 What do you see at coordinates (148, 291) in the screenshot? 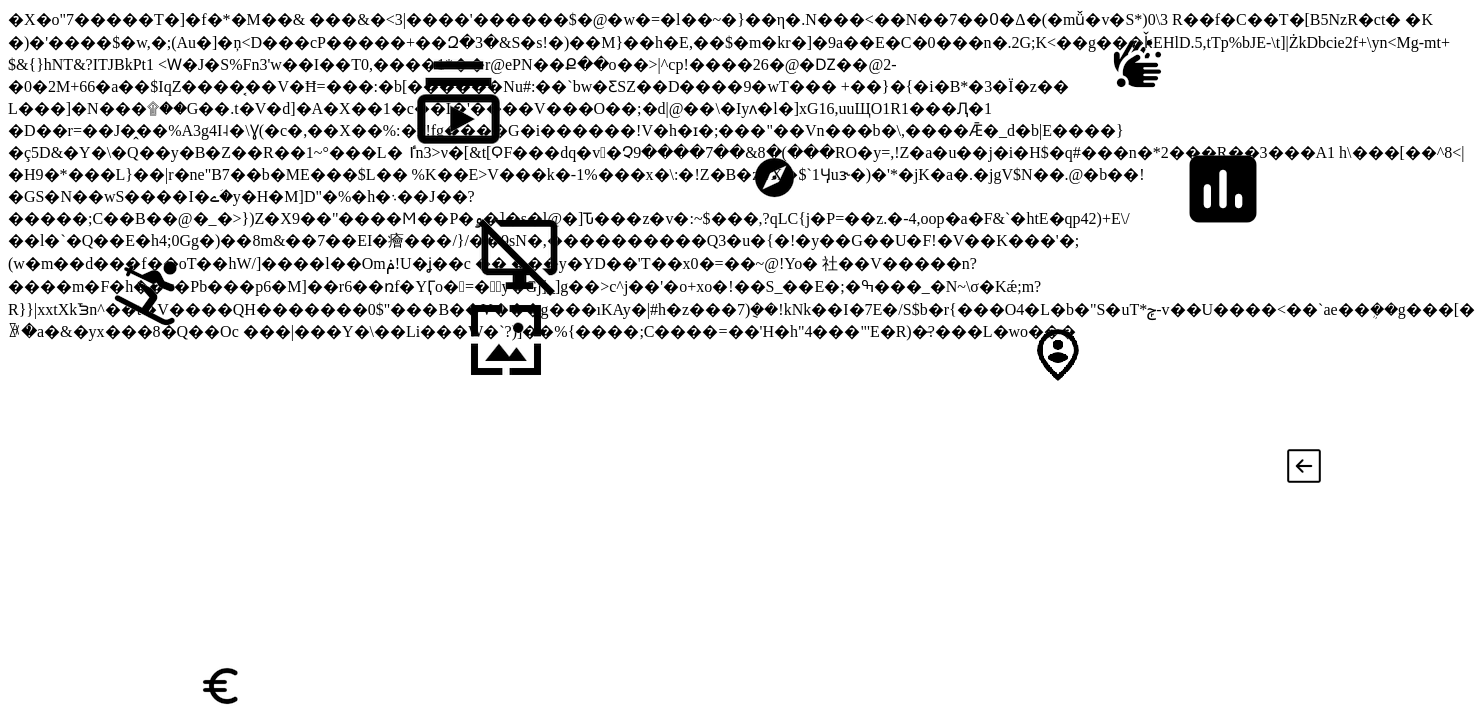
I see `access skiing or winter sports information` at bounding box center [148, 291].